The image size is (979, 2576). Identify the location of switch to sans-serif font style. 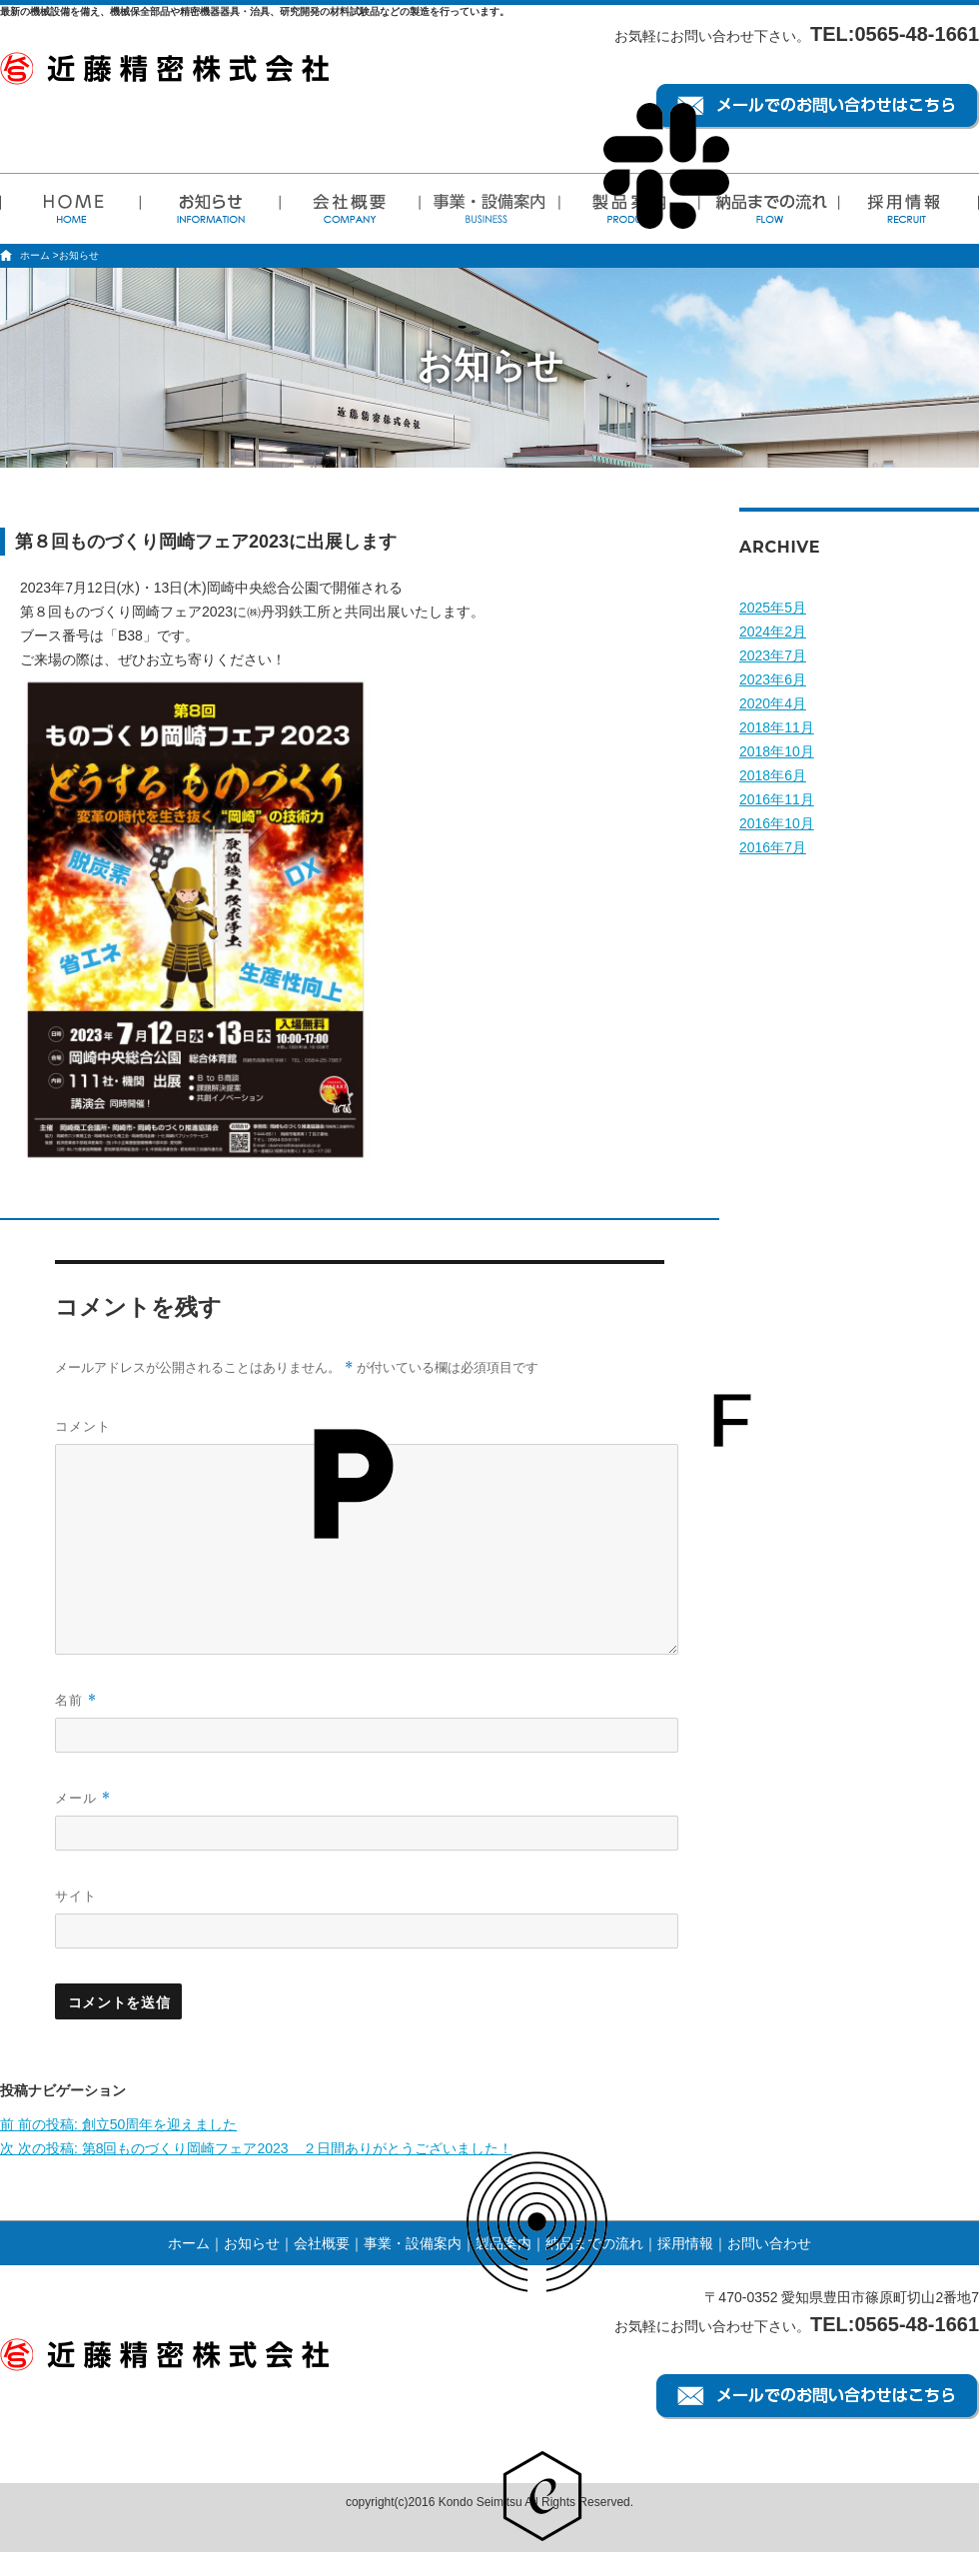
(729, 1419).